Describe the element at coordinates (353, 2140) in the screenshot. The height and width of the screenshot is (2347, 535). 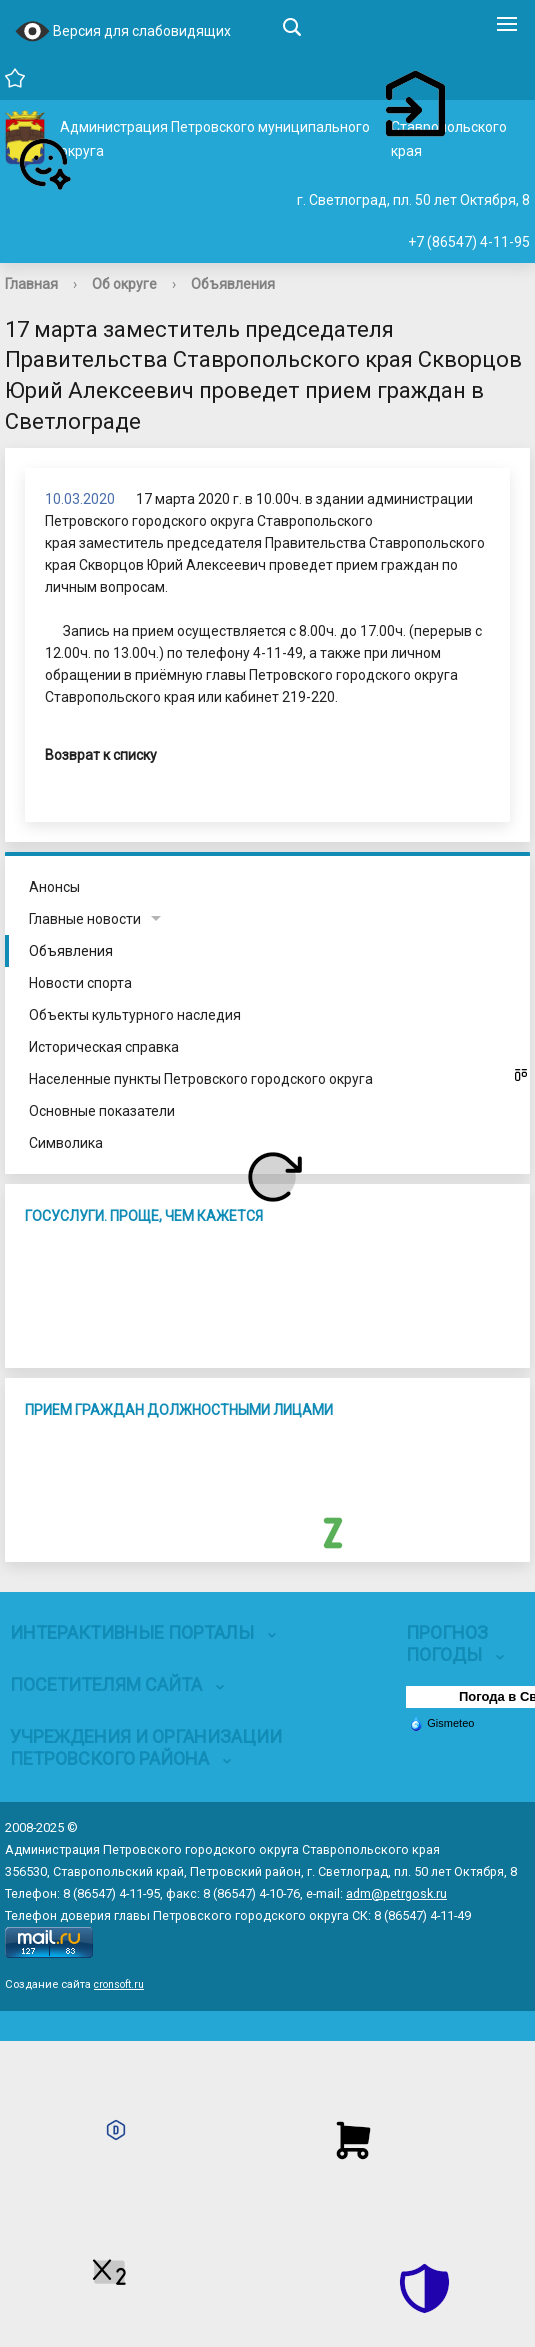
I see `view your shopping cart` at that location.